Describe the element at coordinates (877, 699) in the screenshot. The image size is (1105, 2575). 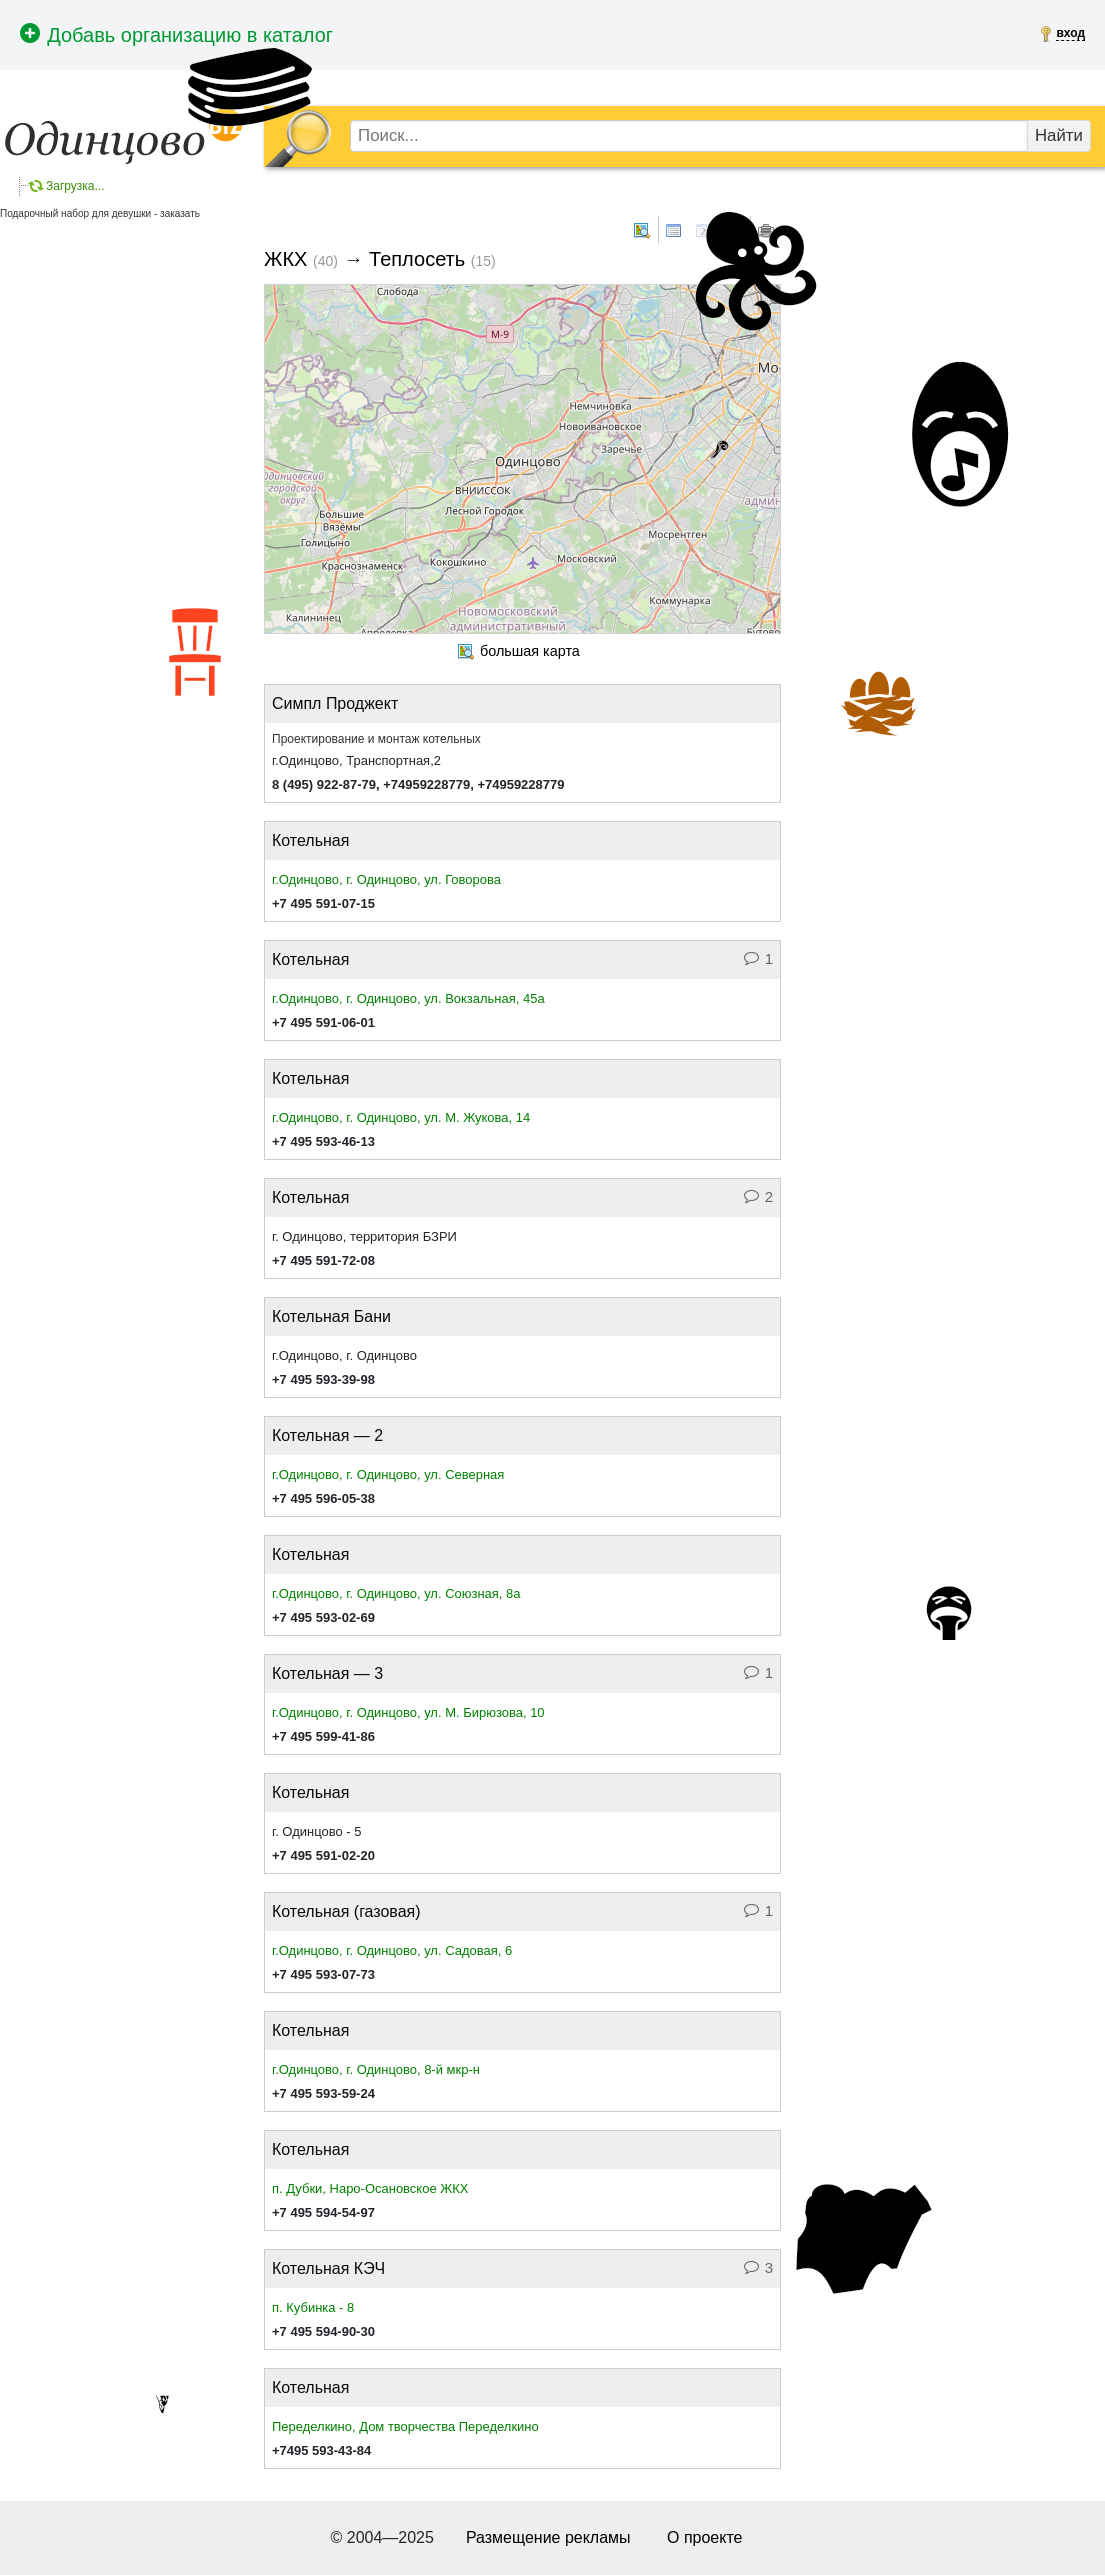
I see `view your savings or nest egg funds` at that location.